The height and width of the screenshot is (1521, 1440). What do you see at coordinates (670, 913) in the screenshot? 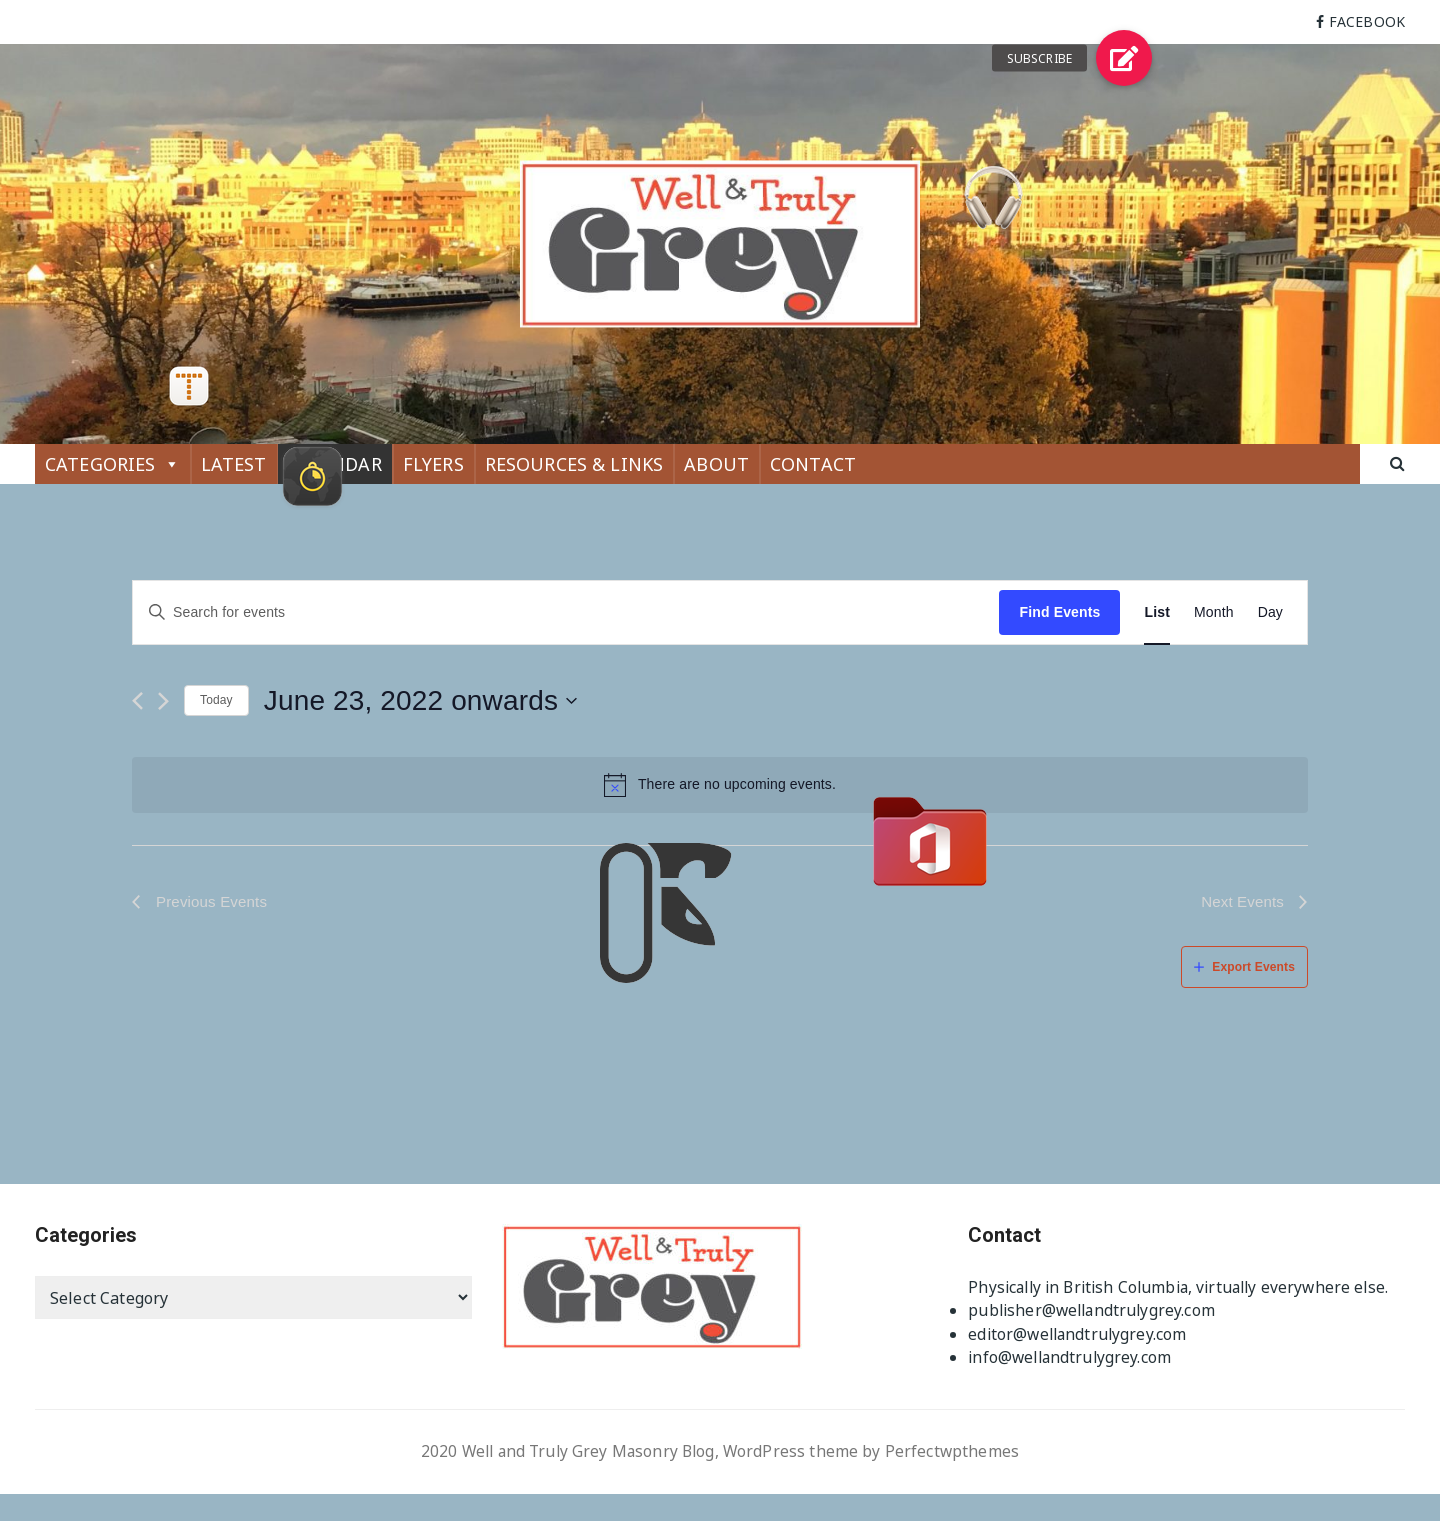
I see `access system utilities and tools` at bounding box center [670, 913].